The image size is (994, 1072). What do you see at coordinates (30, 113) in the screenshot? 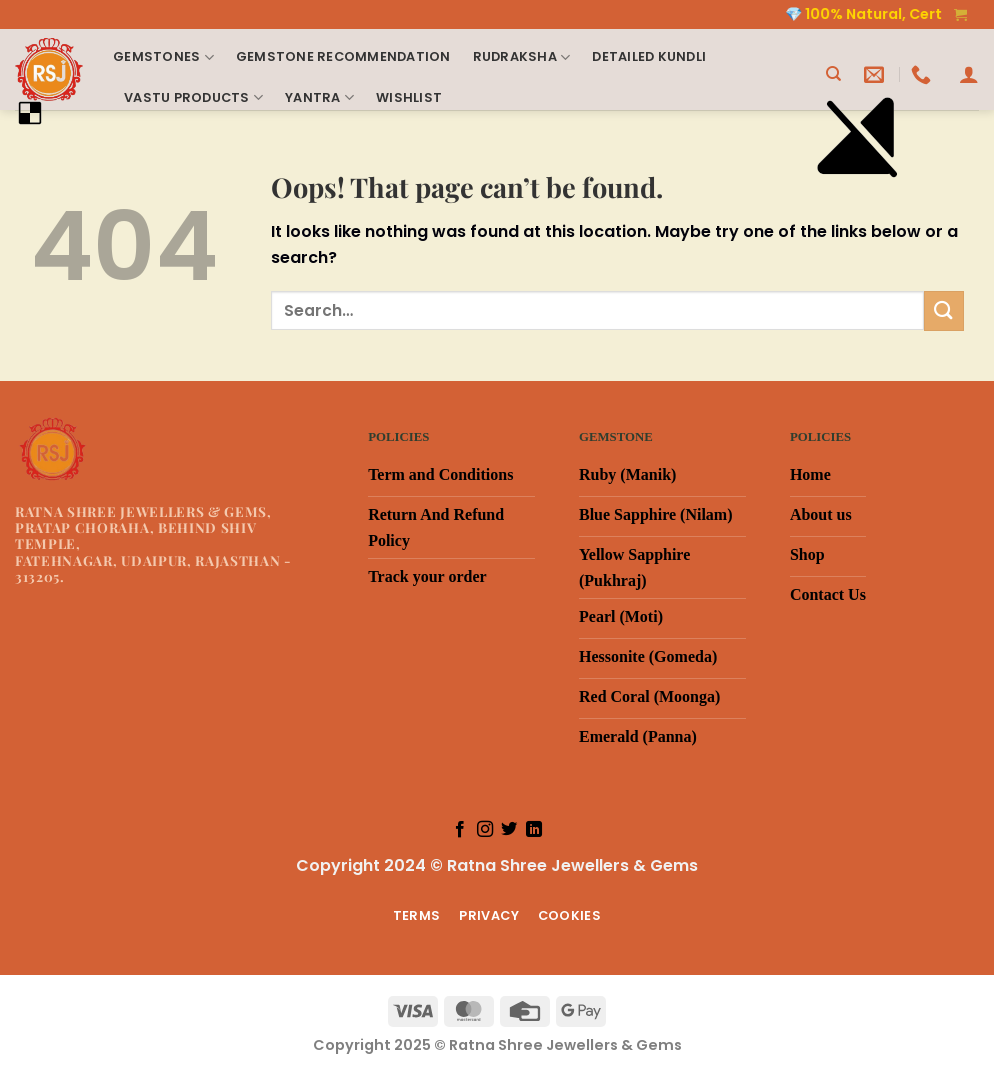
I see `indicates transparency in image editing software` at bounding box center [30, 113].